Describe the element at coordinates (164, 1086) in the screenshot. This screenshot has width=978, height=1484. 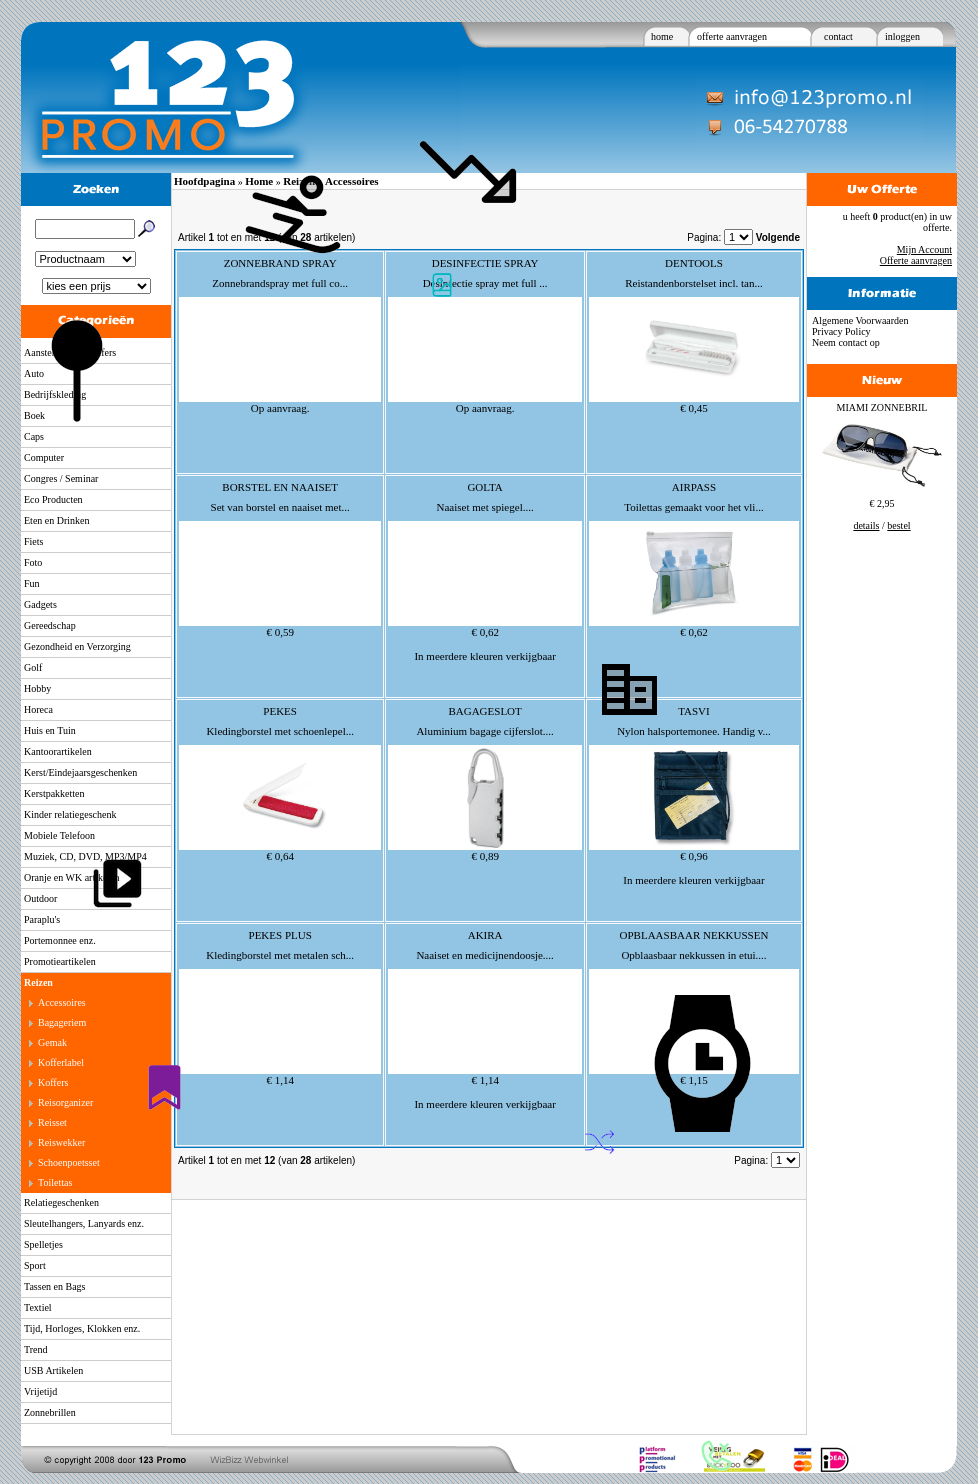
I see `save this item for later` at that location.